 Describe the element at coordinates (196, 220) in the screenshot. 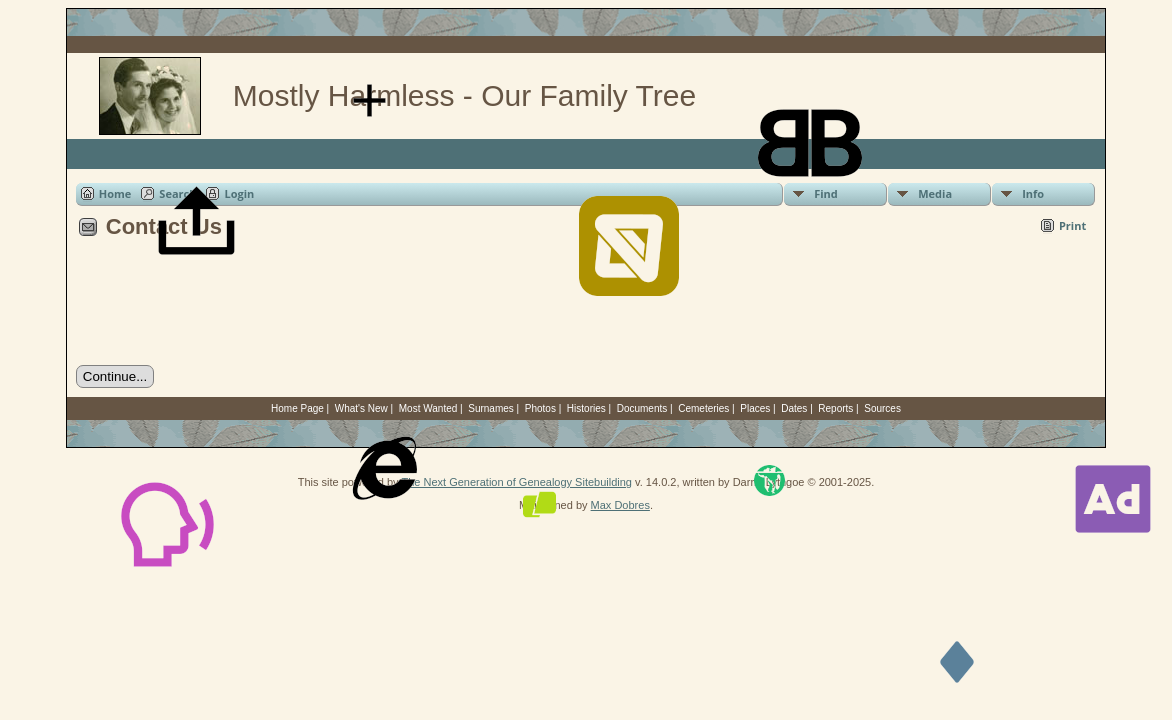

I see `upload a file or document` at that location.